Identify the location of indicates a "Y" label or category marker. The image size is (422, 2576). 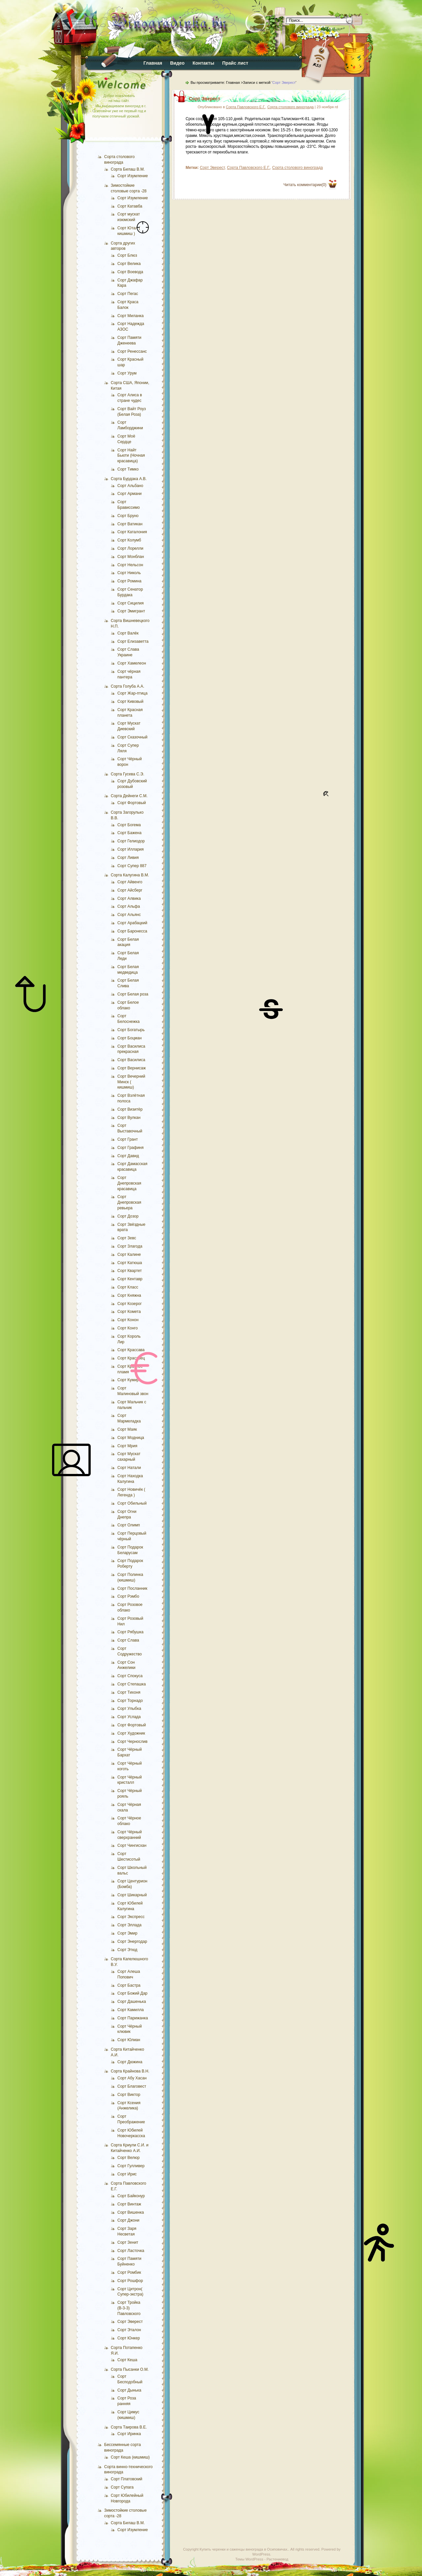
(208, 124).